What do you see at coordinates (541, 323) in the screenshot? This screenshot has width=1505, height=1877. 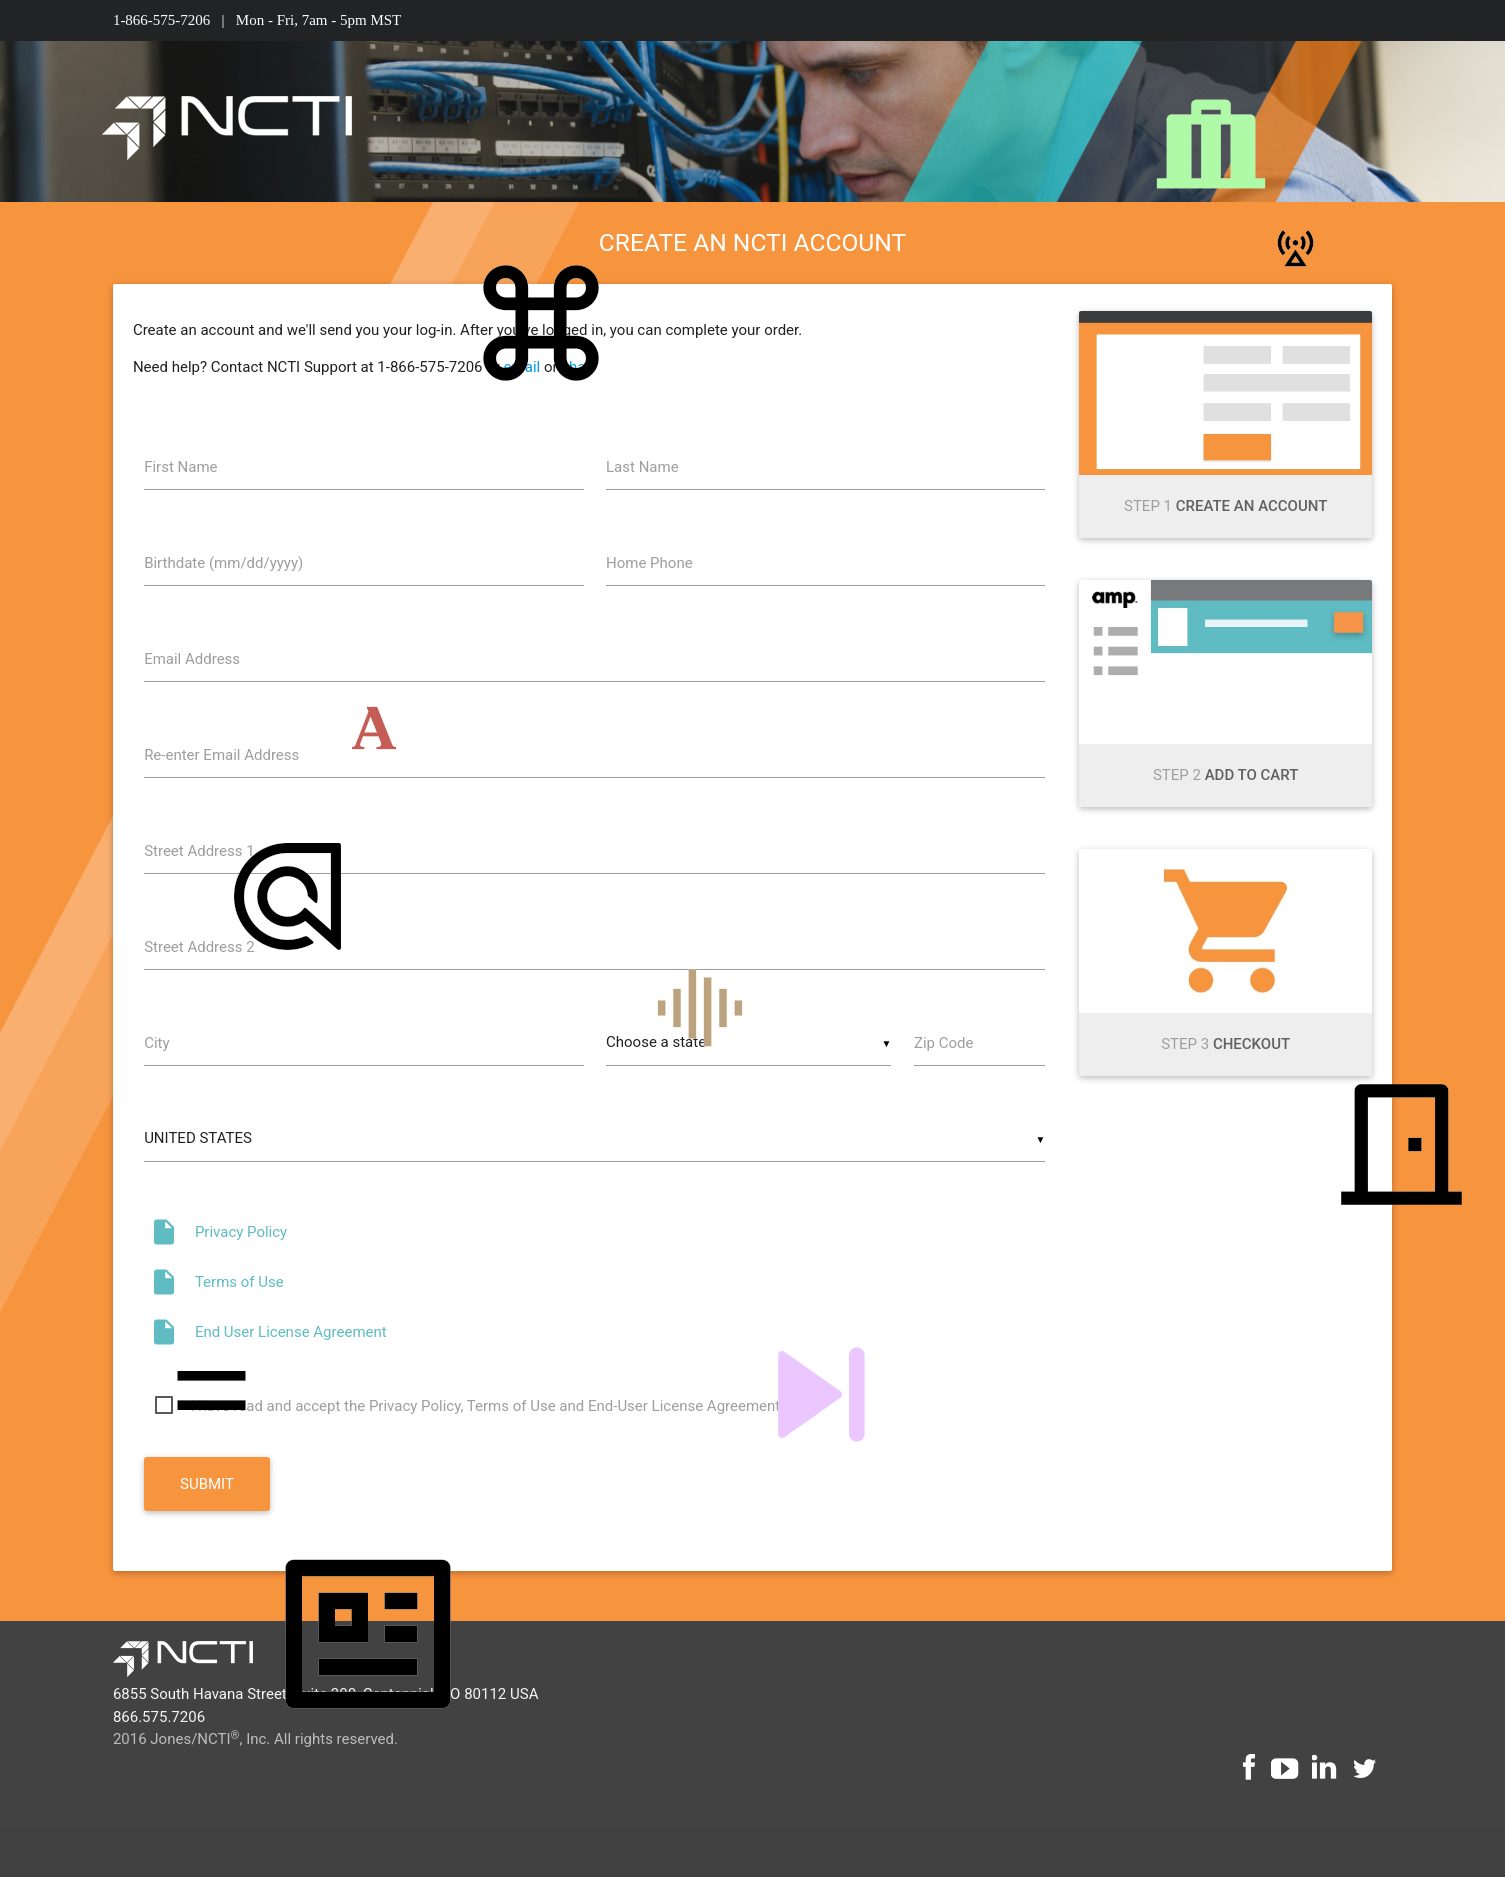 I see `command key symbol for keyboard shortcuts` at bounding box center [541, 323].